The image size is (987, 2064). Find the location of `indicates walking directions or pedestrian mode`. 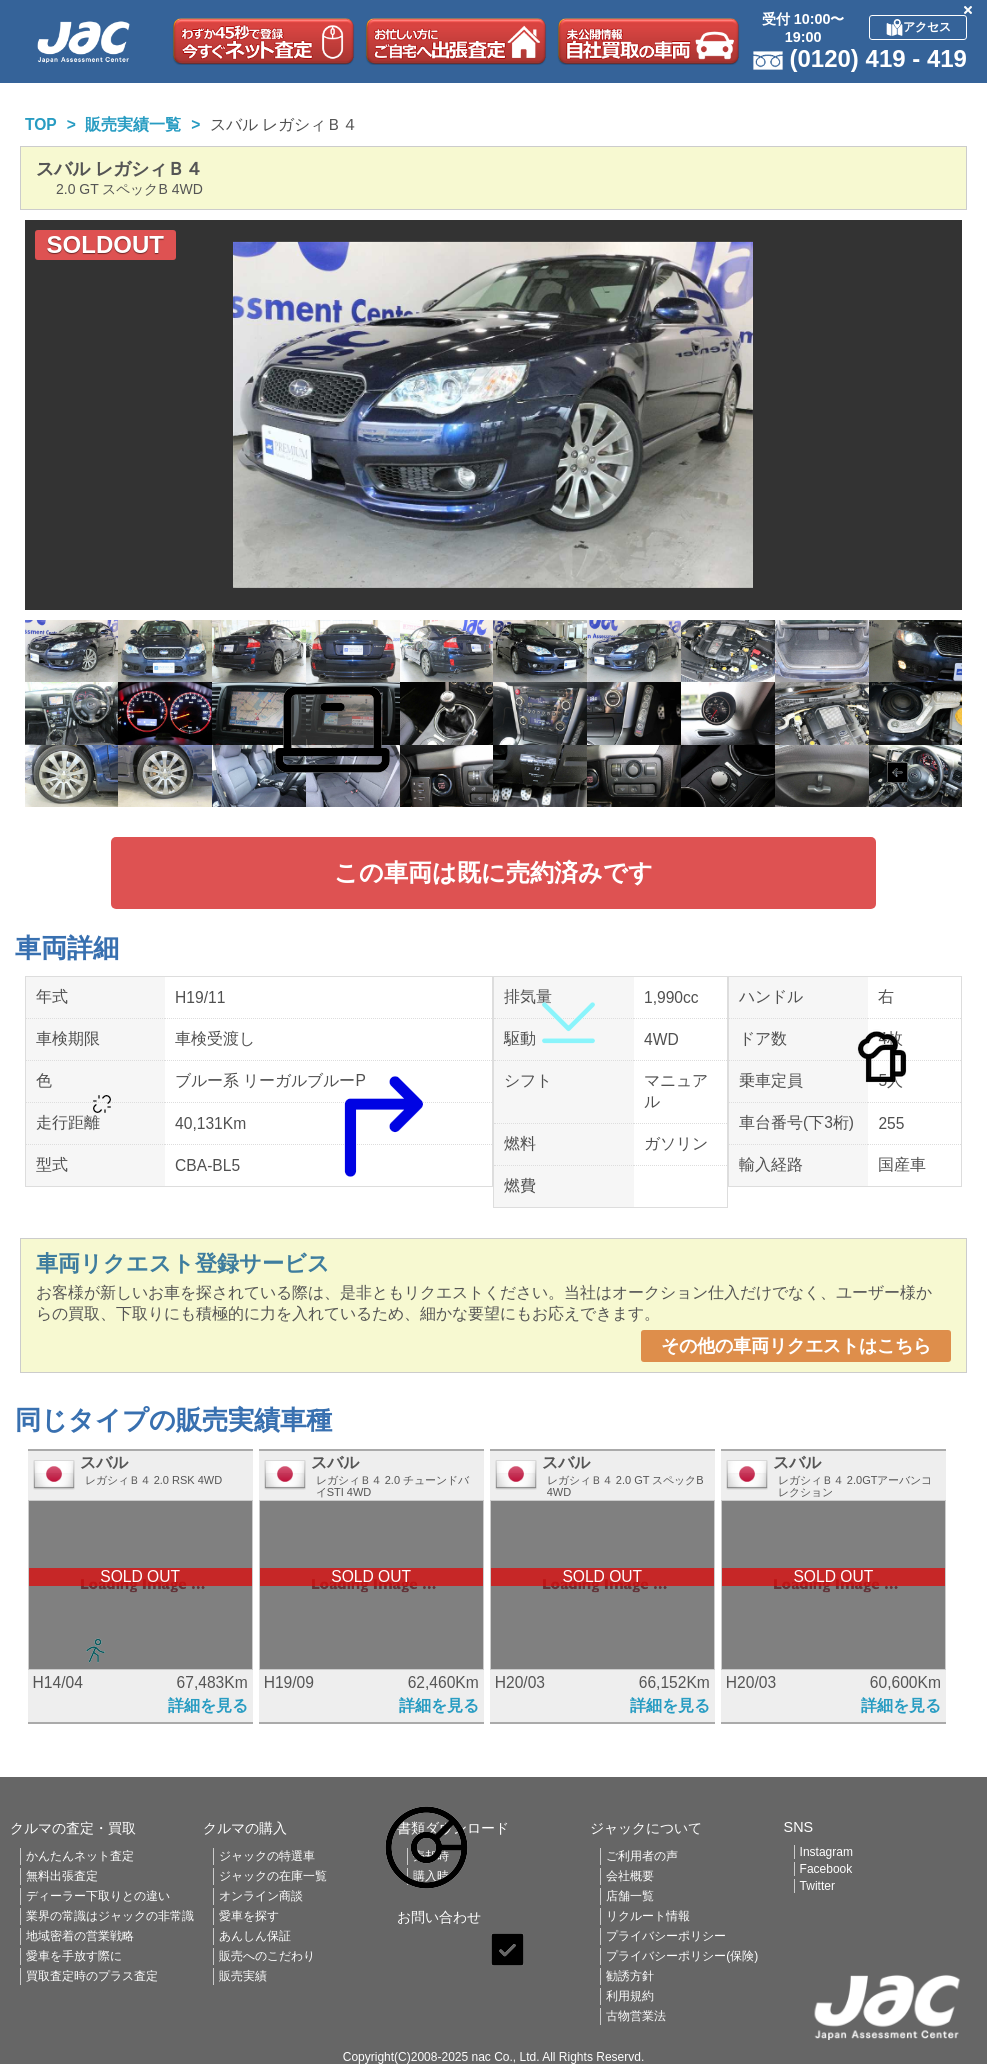

indicates walking directions or pedestrian mode is located at coordinates (95, 1650).